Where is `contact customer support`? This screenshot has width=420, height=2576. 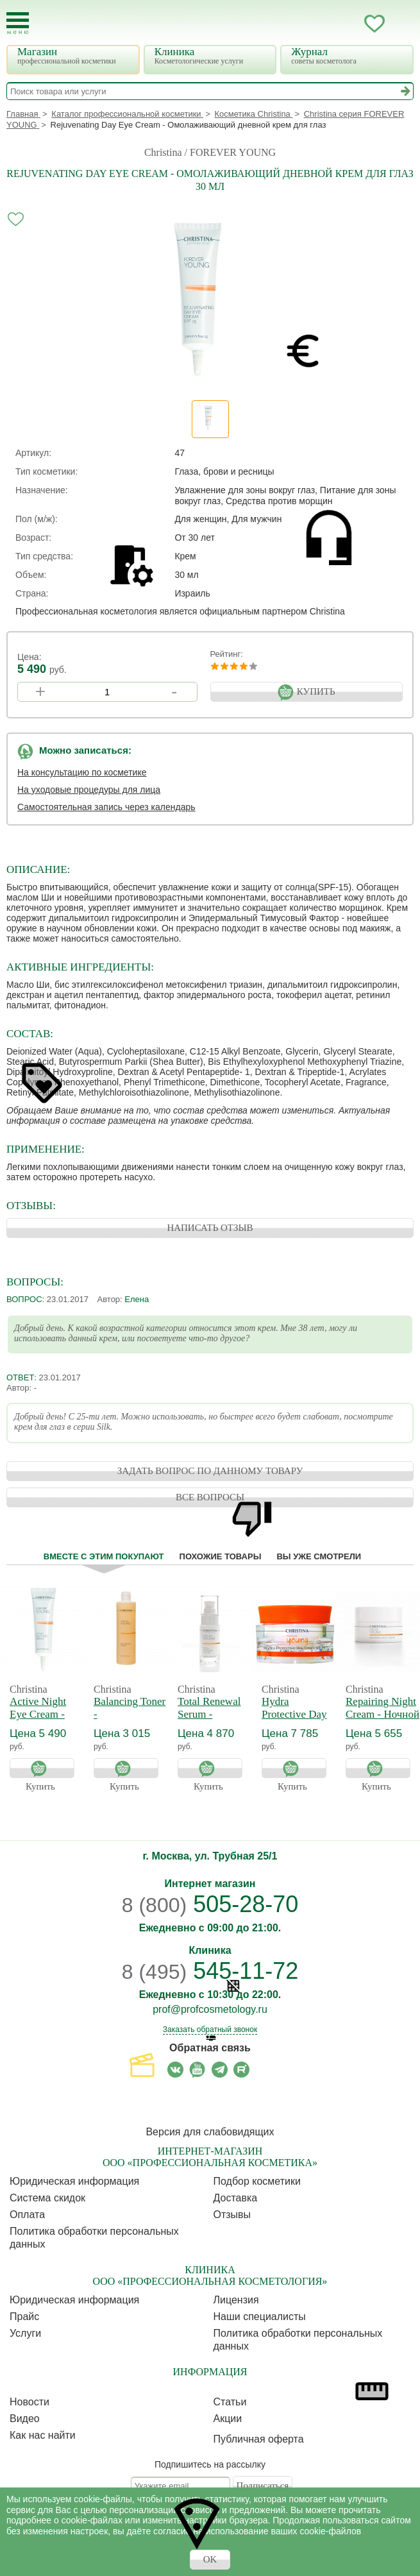
contact customer support is located at coordinates (329, 538).